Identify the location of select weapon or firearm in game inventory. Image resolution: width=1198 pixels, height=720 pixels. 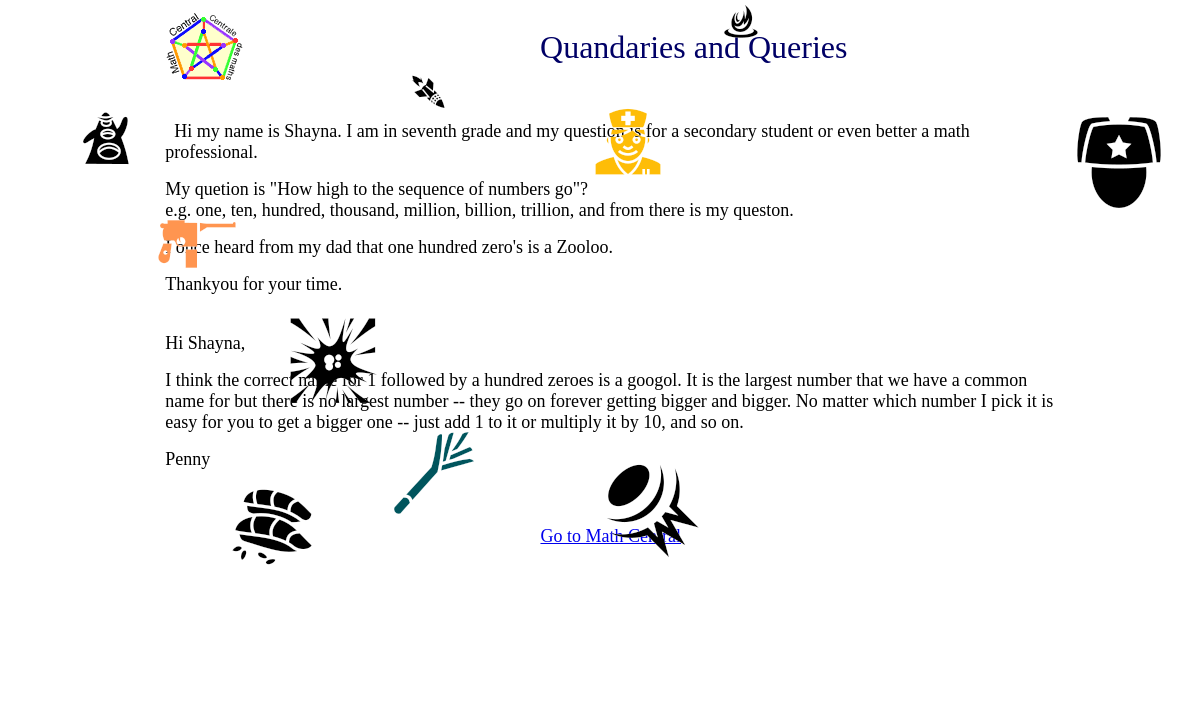
(197, 244).